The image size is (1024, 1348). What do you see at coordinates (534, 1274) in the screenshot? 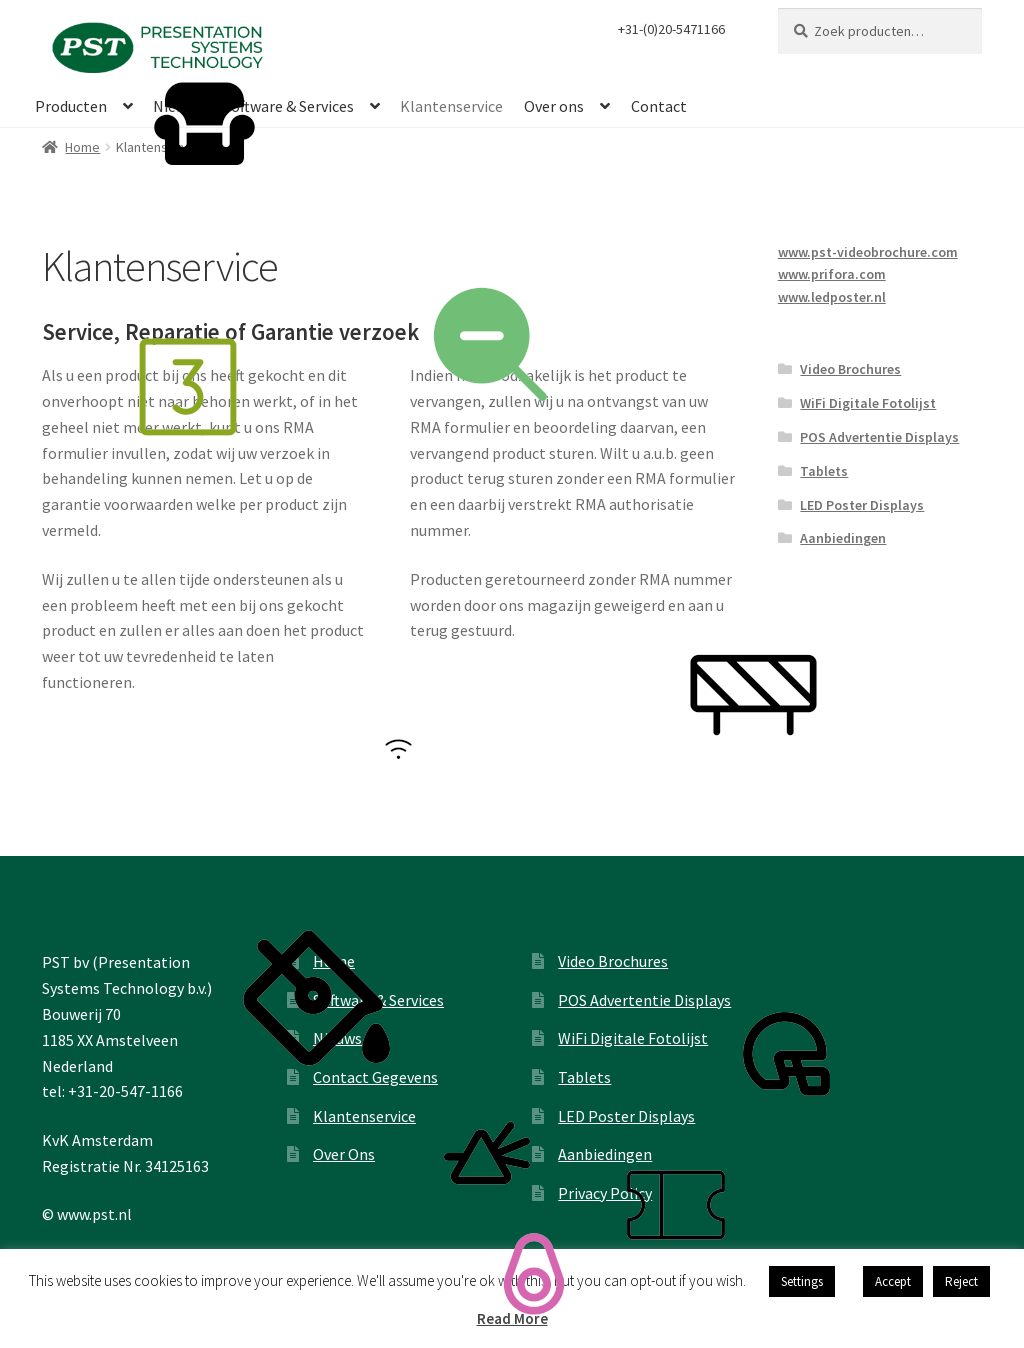
I see `browse healthy food or recipe options` at bounding box center [534, 1274].